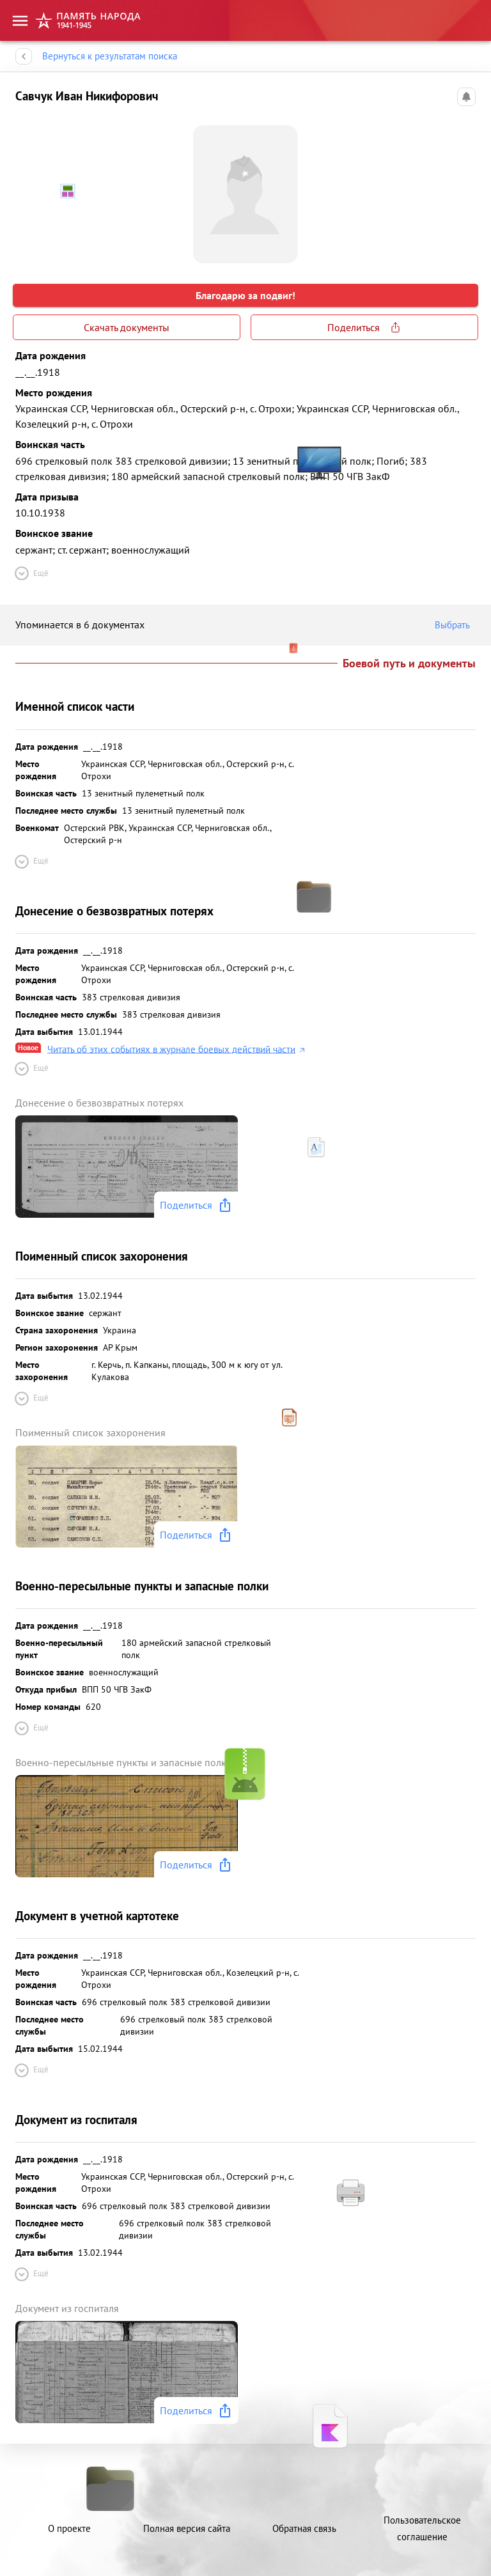 This screenshot has height=2576, width=491. Describe the element at coordinates (314, 897) in the screenshot. I see `open folder to view files` at that location.